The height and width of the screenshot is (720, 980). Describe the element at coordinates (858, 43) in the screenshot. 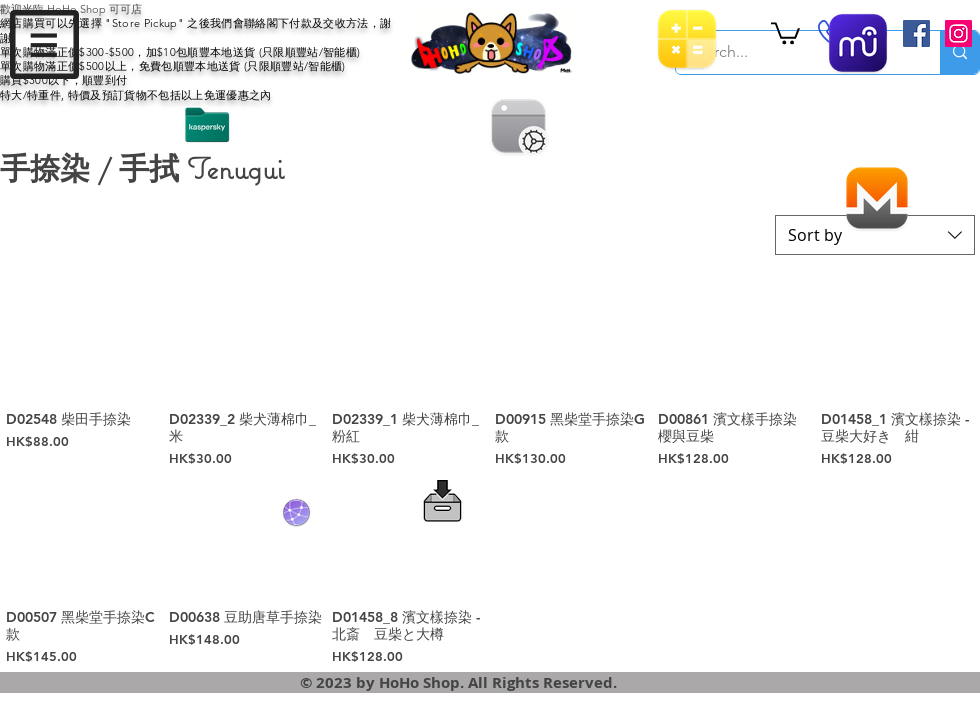

I see `open MuseScore music notation app` at that location.